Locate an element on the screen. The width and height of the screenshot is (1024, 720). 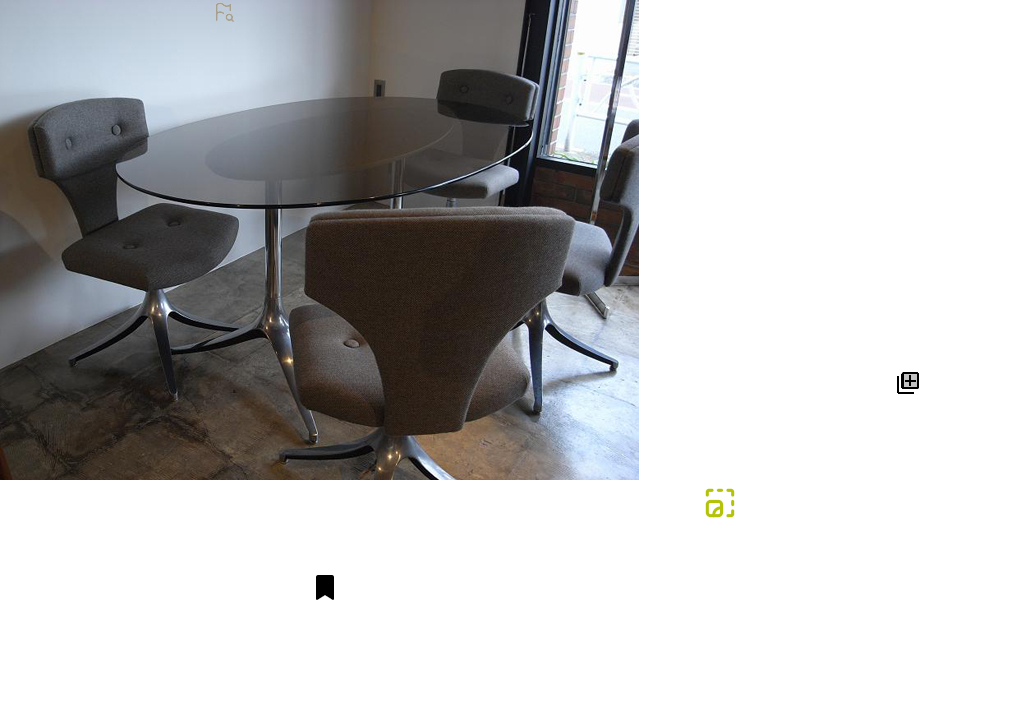
search flagged items is located at coordinates (223, 11).